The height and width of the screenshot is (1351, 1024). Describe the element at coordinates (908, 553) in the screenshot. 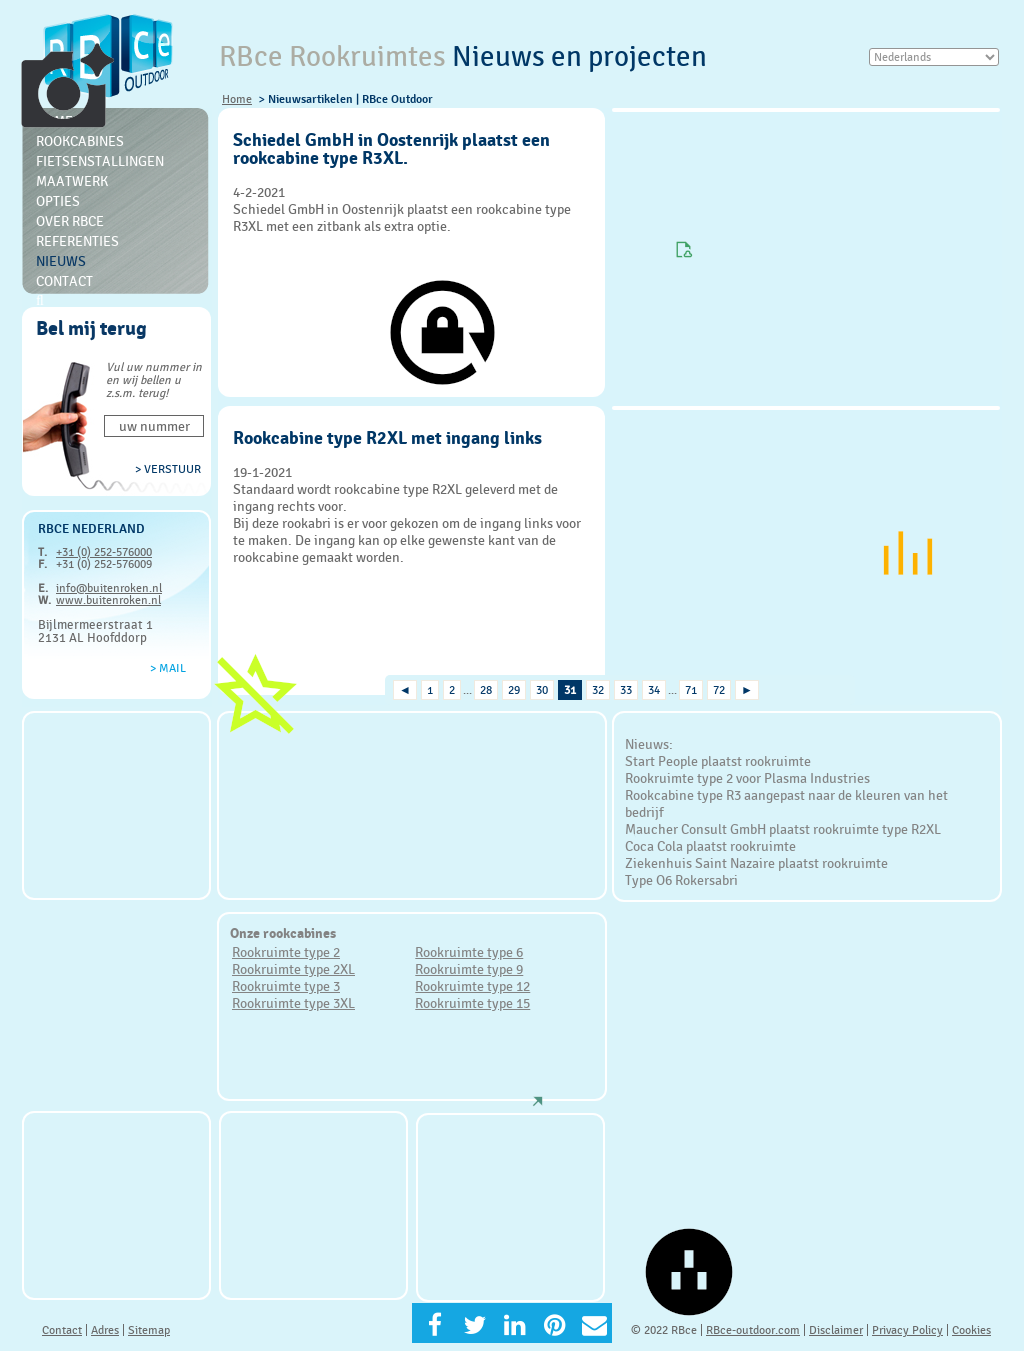

I see `audio equalizer or sound level visualization` at that location.